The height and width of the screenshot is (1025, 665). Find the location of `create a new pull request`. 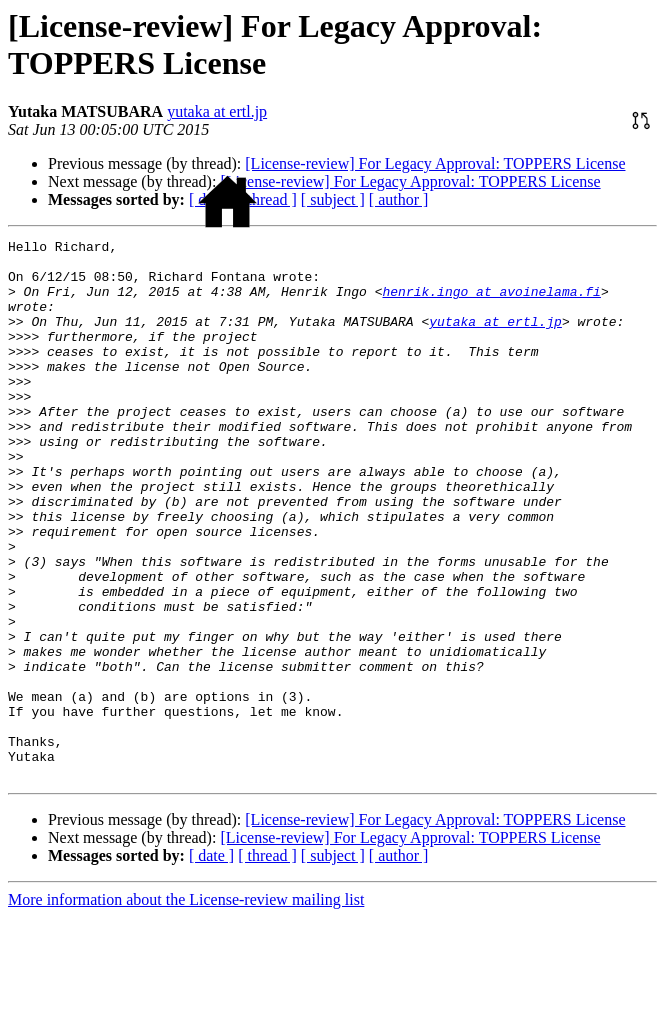

create a new pull request is located at coordinates (640, 120).